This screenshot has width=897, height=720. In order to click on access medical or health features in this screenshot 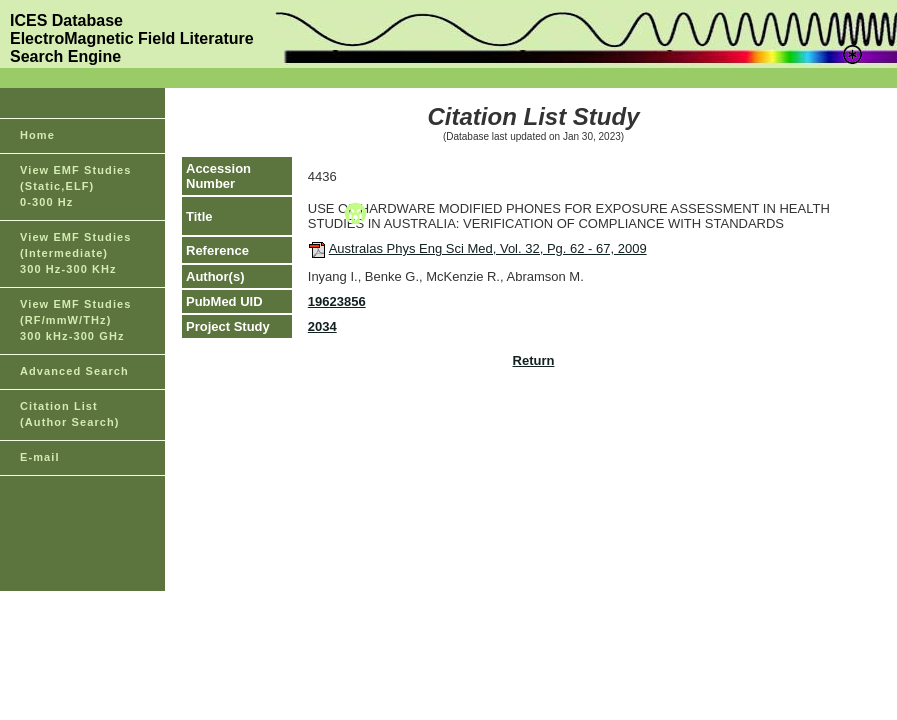, I will do `click(852, 54)`.